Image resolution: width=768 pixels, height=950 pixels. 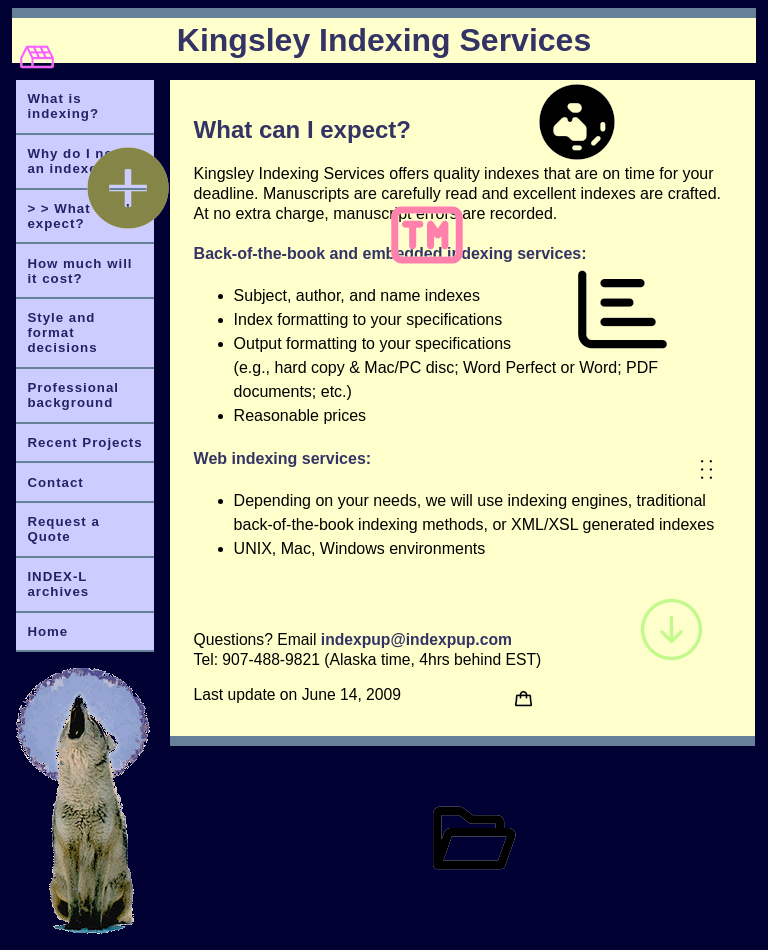 What do you see at coordinates (427, 235) in the screenshot?
I see `indicates trademarked content or branding` at bounding box center [427, 235].